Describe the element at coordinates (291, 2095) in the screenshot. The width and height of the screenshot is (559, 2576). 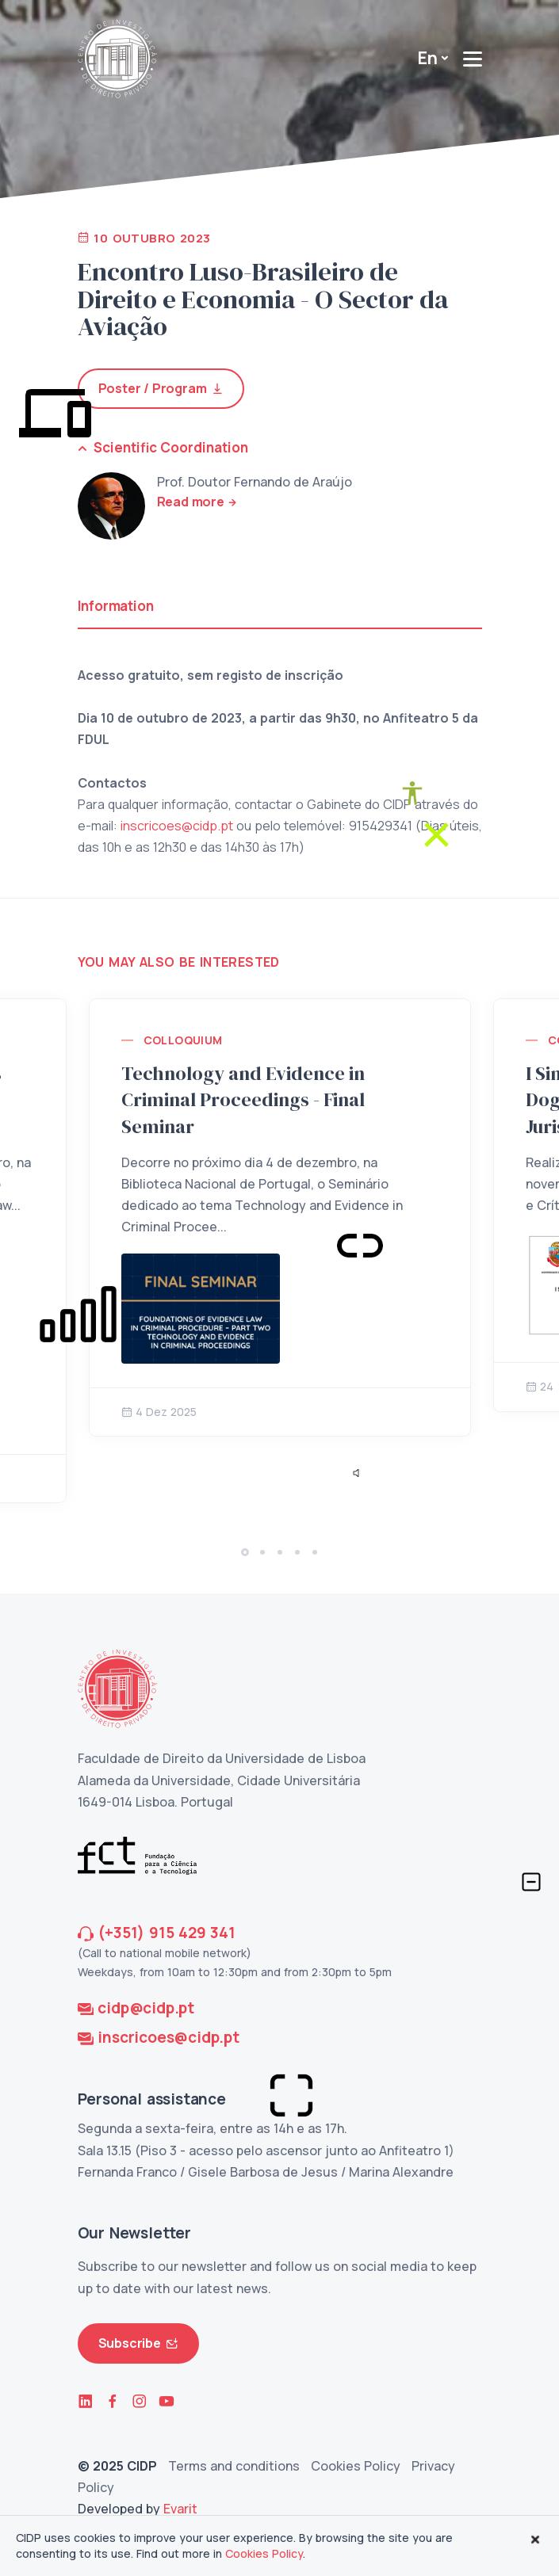
I see `scan a QR code or barcode` at that location.